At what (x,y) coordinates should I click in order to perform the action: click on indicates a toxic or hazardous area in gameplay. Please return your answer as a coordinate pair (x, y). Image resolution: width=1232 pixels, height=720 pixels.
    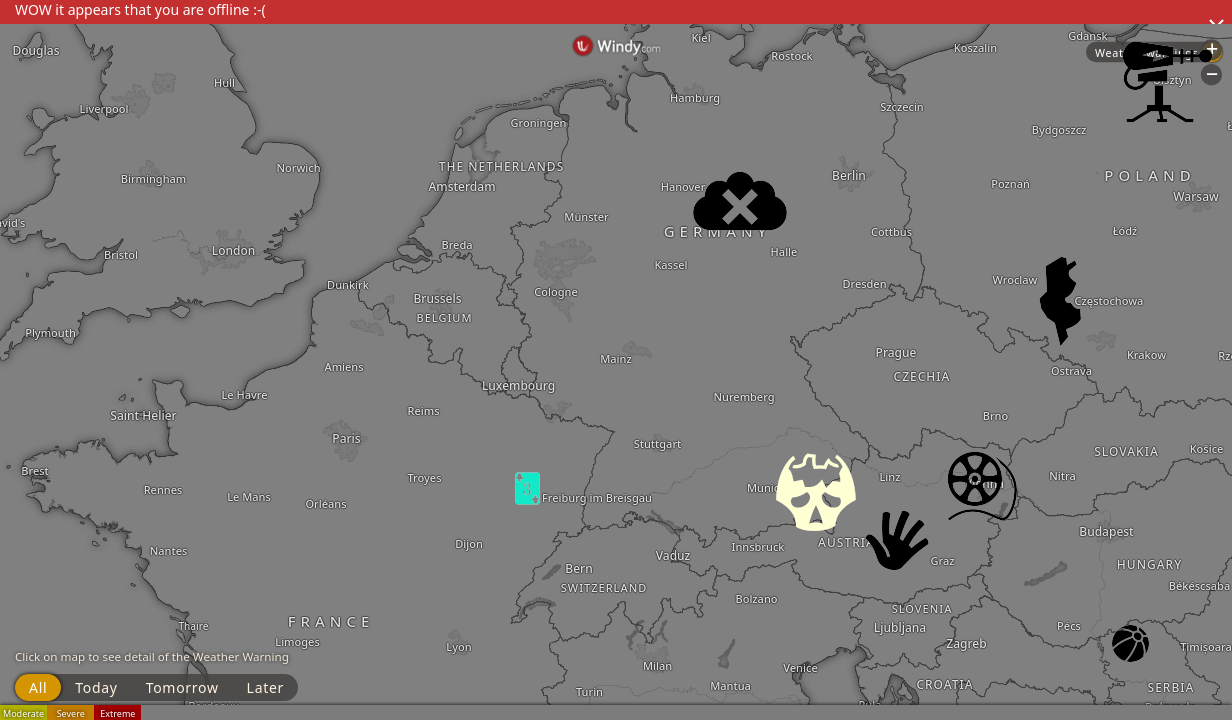
    Looking at the image, I should click on (740, 201).